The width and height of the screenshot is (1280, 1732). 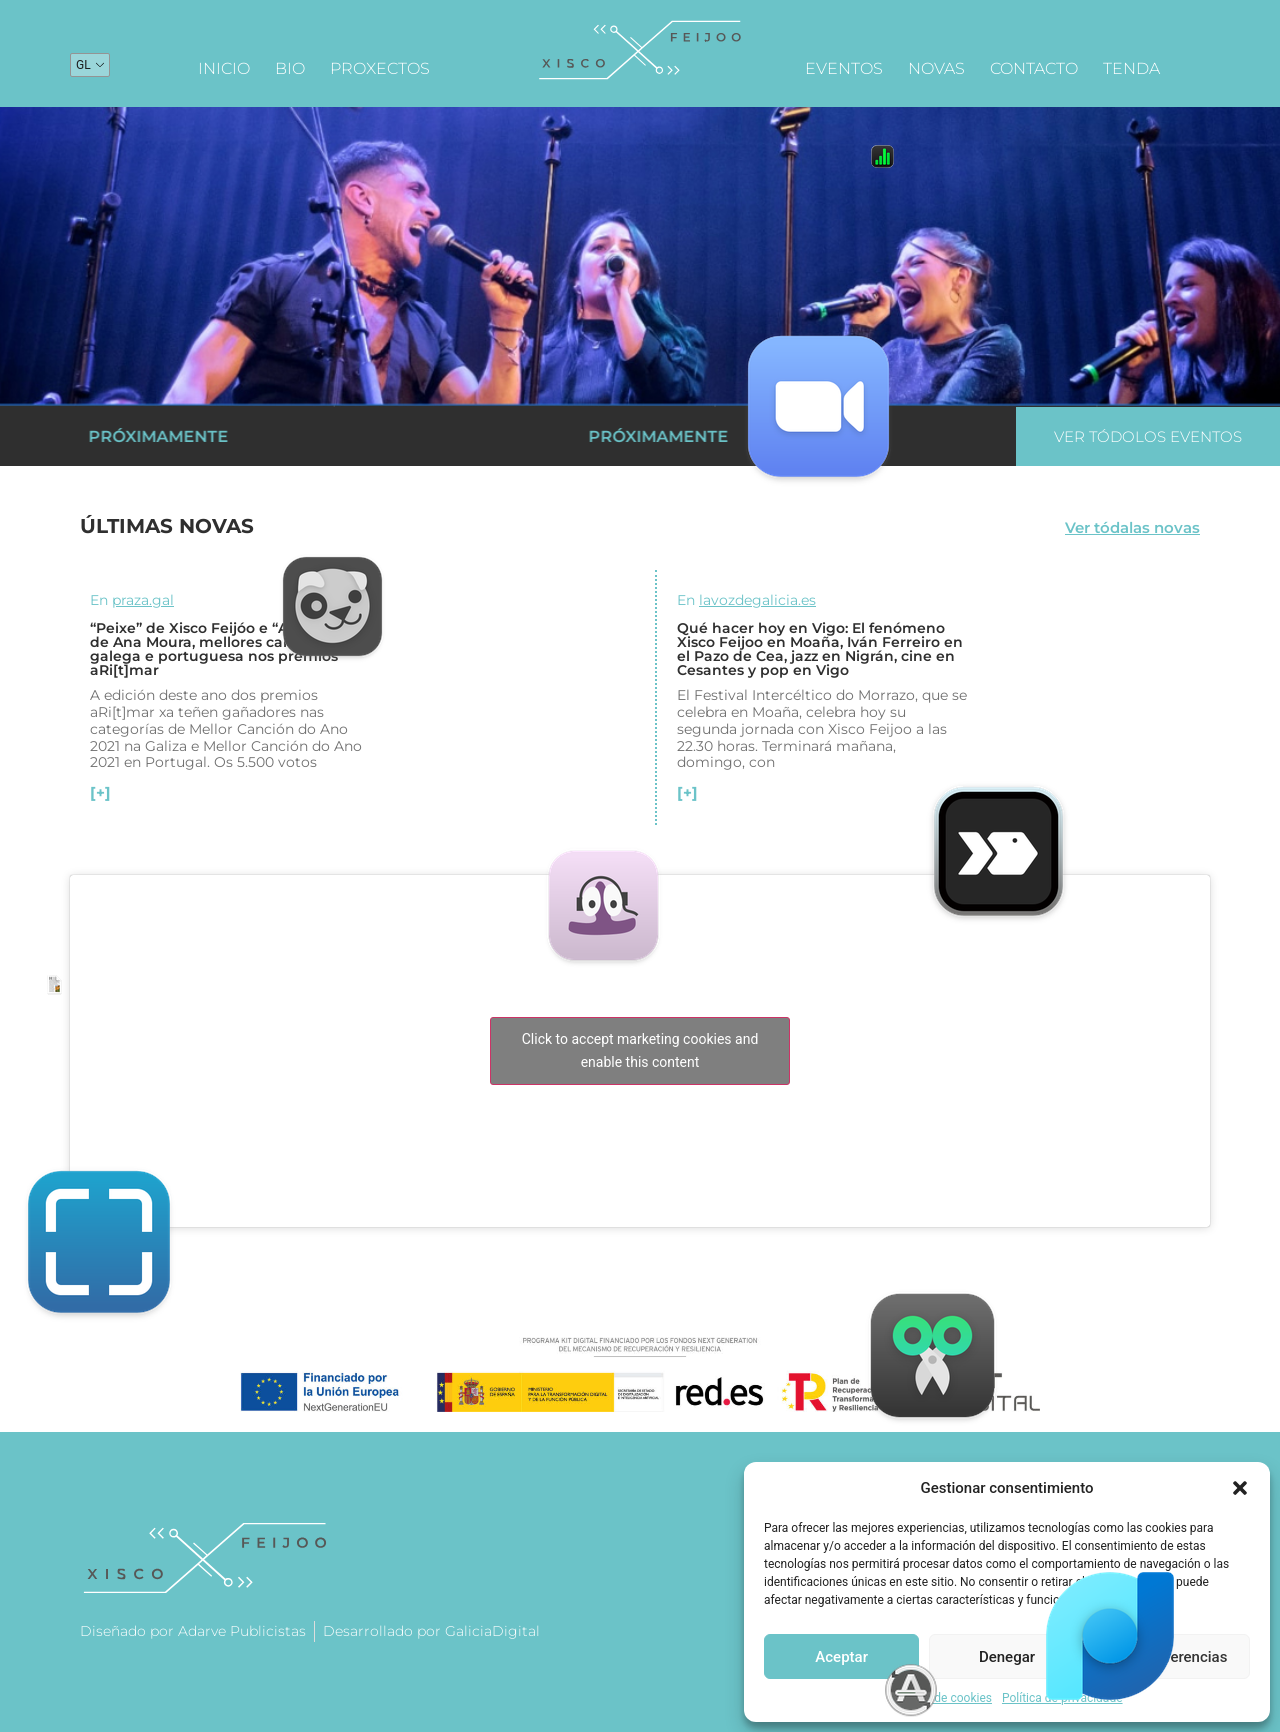 What do you see at coordinates (998, 851) in the screenshot?
I see `open fish shell terminal application` at bounding box center [998, 851].